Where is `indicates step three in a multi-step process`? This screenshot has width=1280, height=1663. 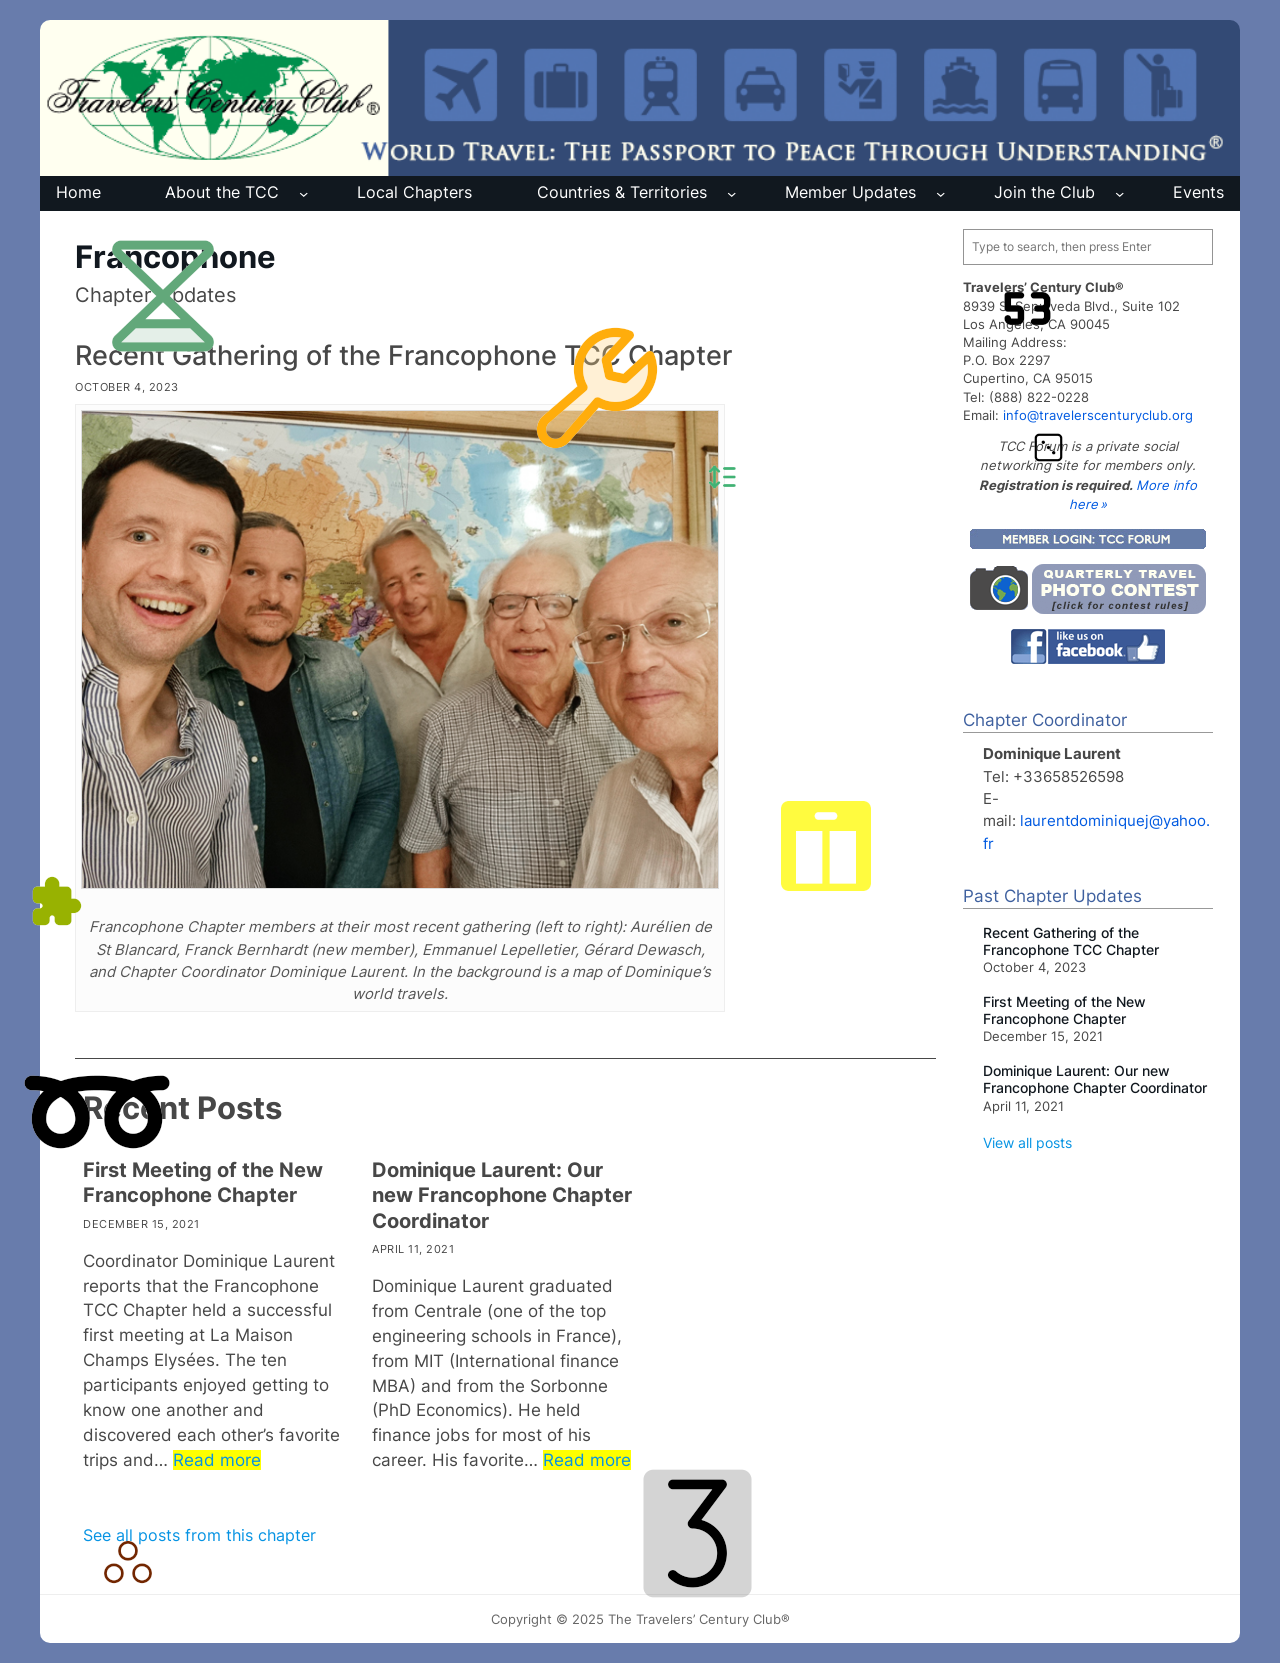 indicates step three in a multi-step process is located at coordinates (697, 1533).